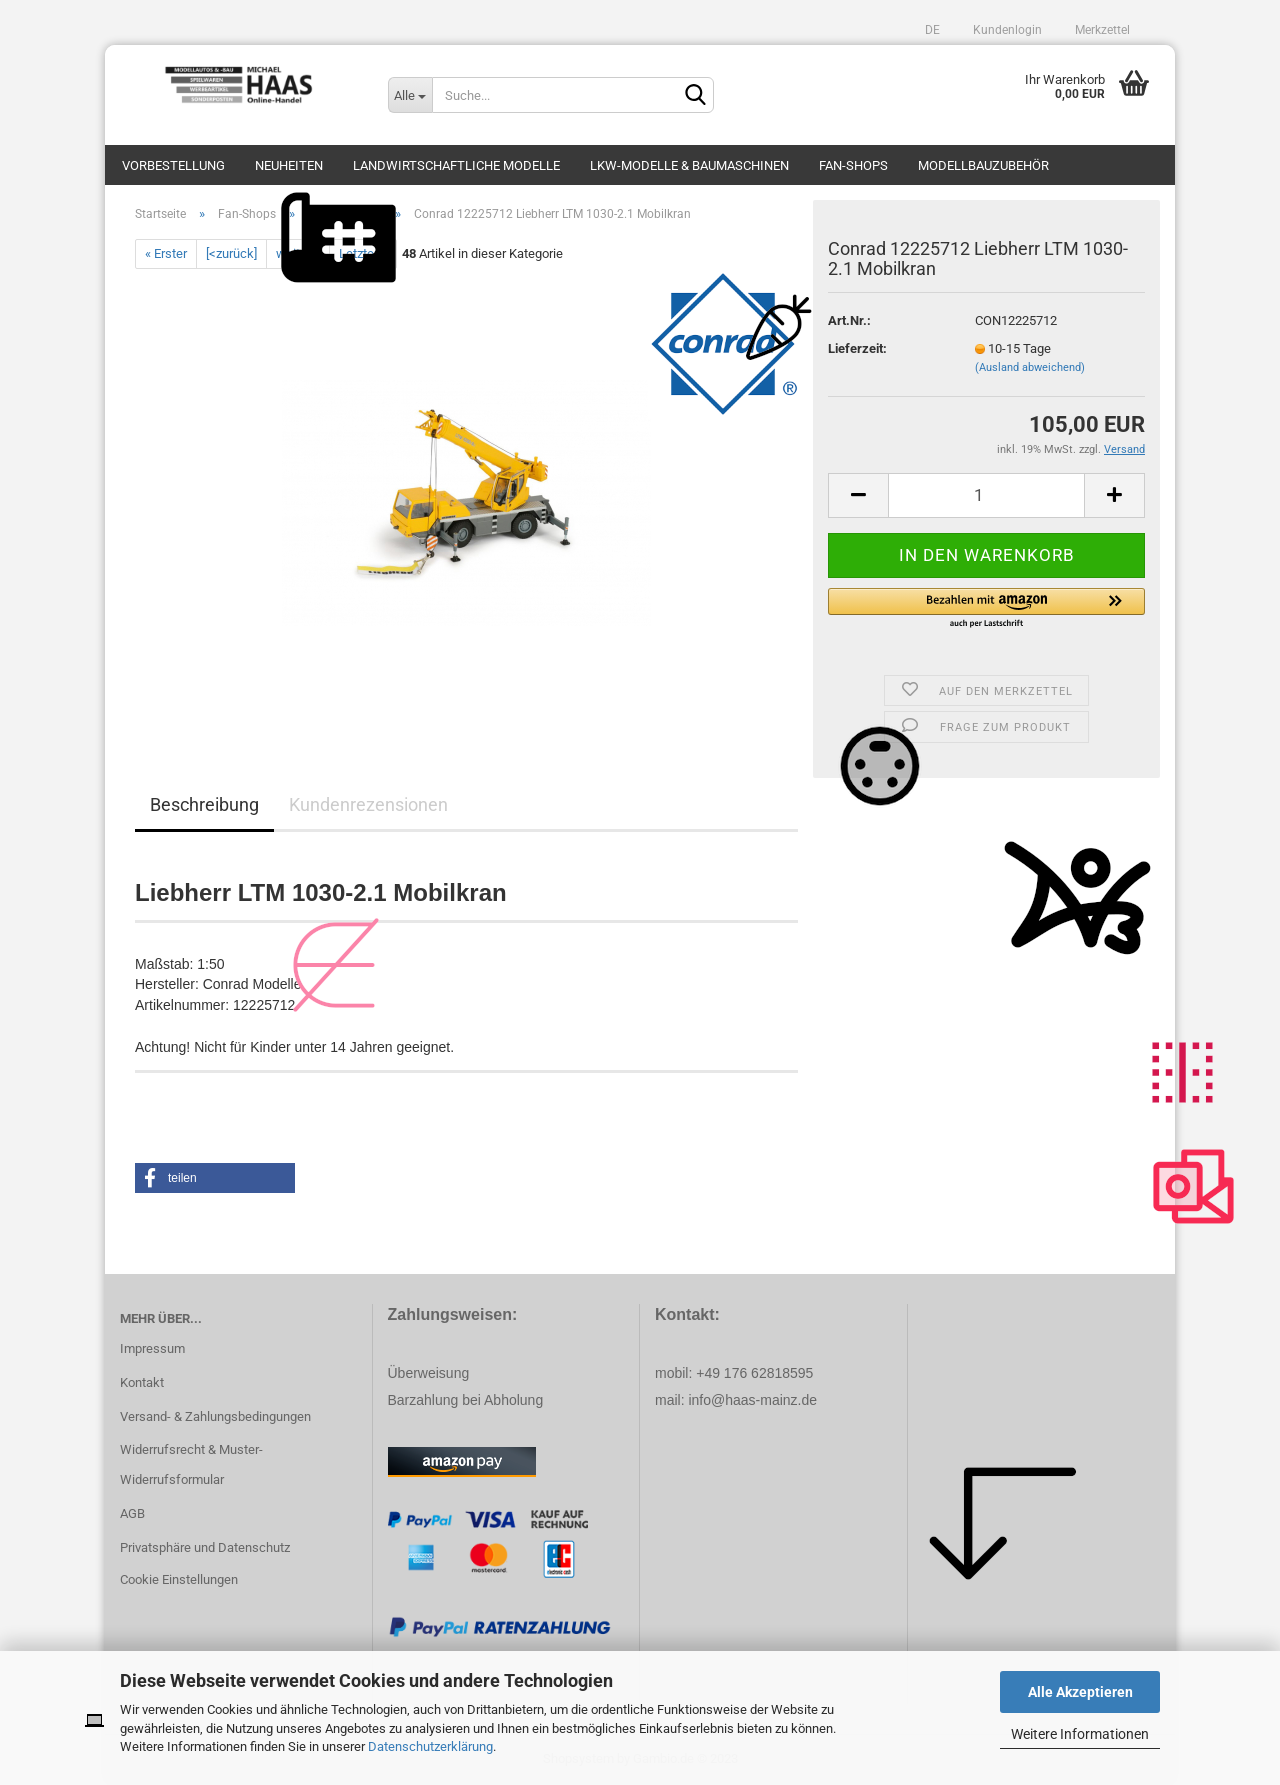 This screenshot has height=1785, width=1280. I want to click on open microsoft outlook email app, so click(1193, 1186).